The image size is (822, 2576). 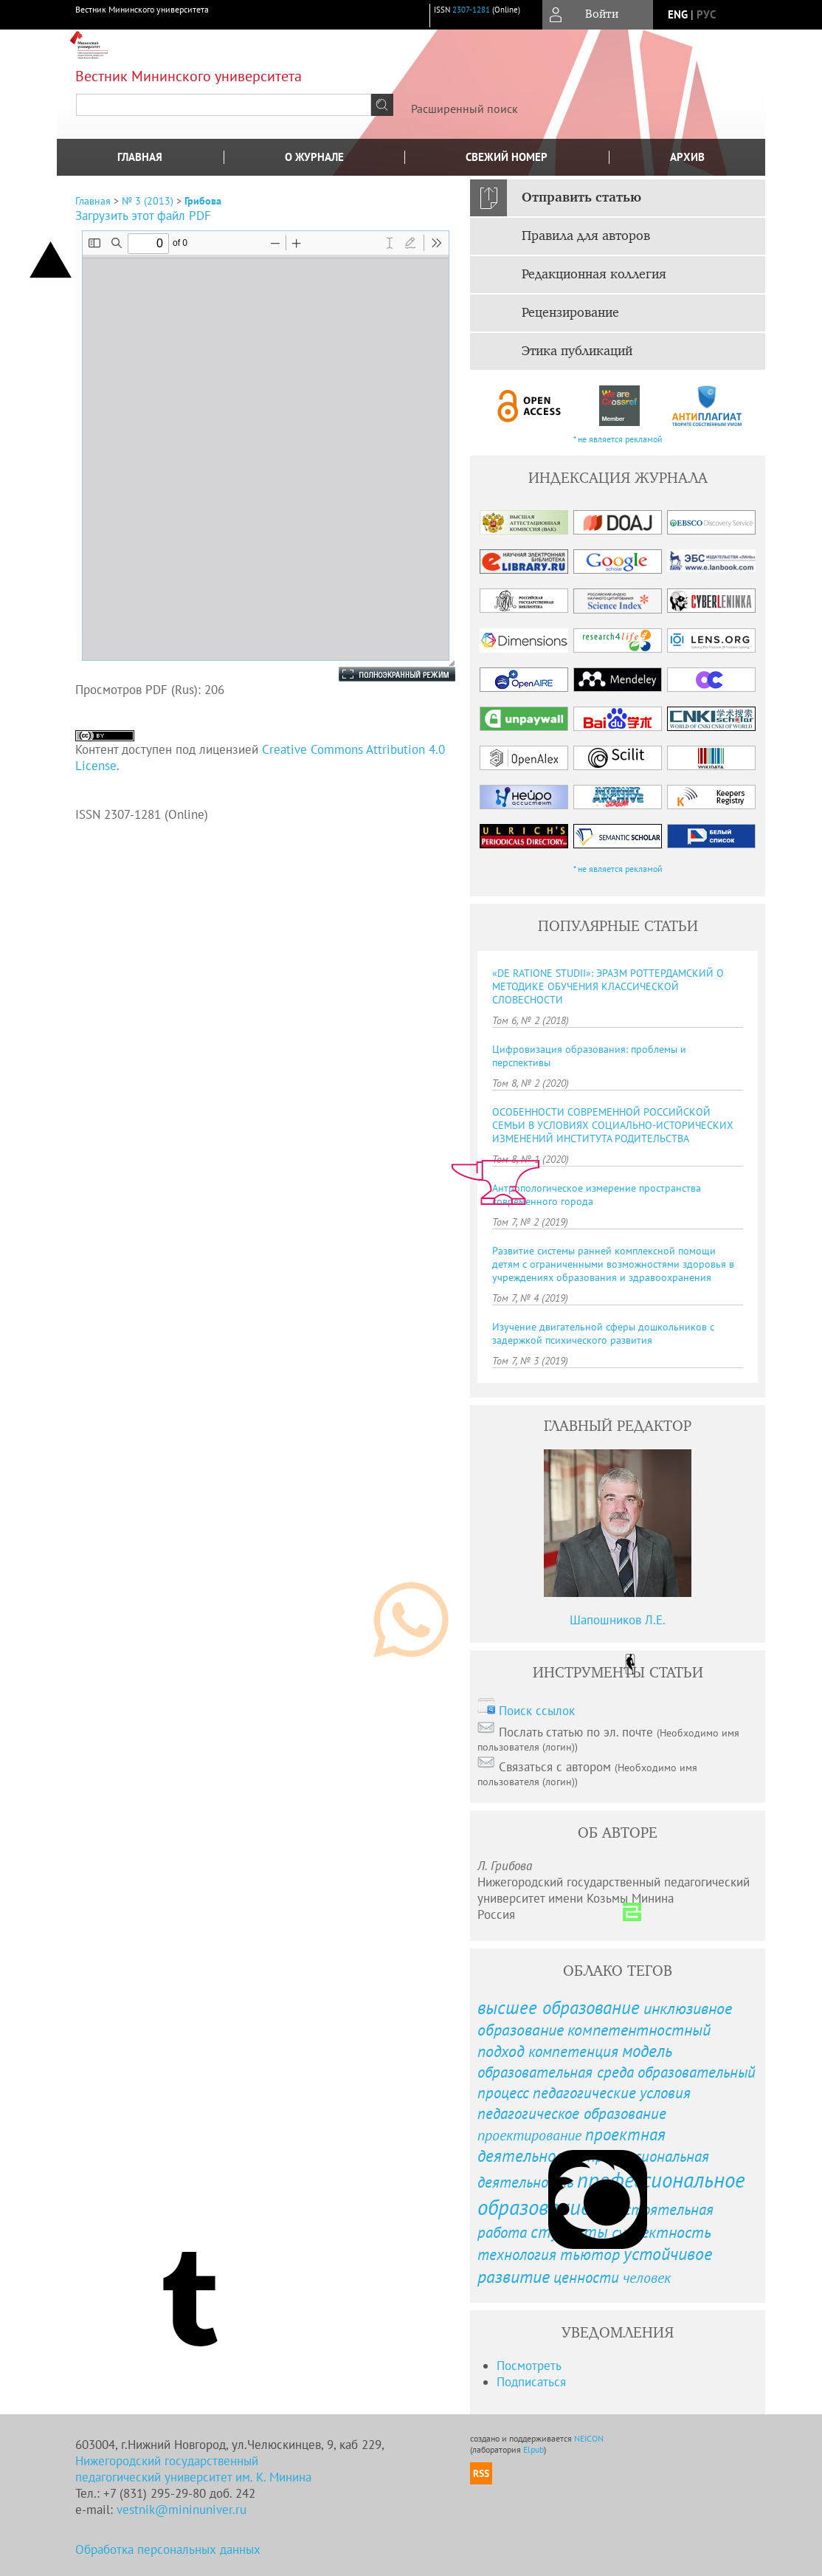 I want to click on open whatsapp messaging app, so click(x=411, y=1620).